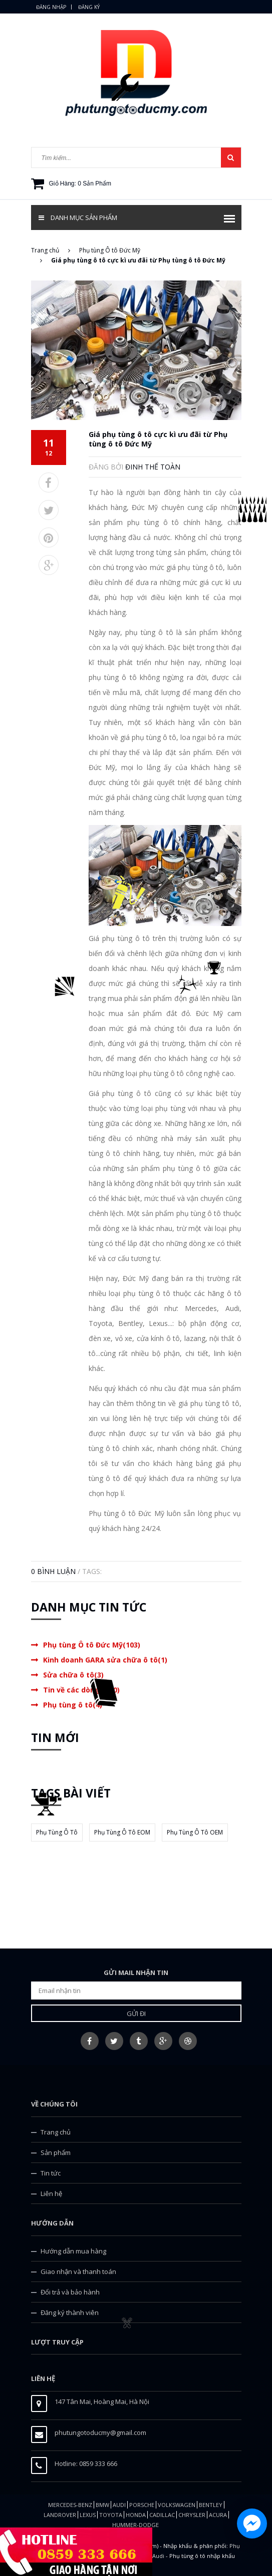  Describe the element at coordinates (125, 88) in the screenshot. I see `access settings or configuration options` at that location.